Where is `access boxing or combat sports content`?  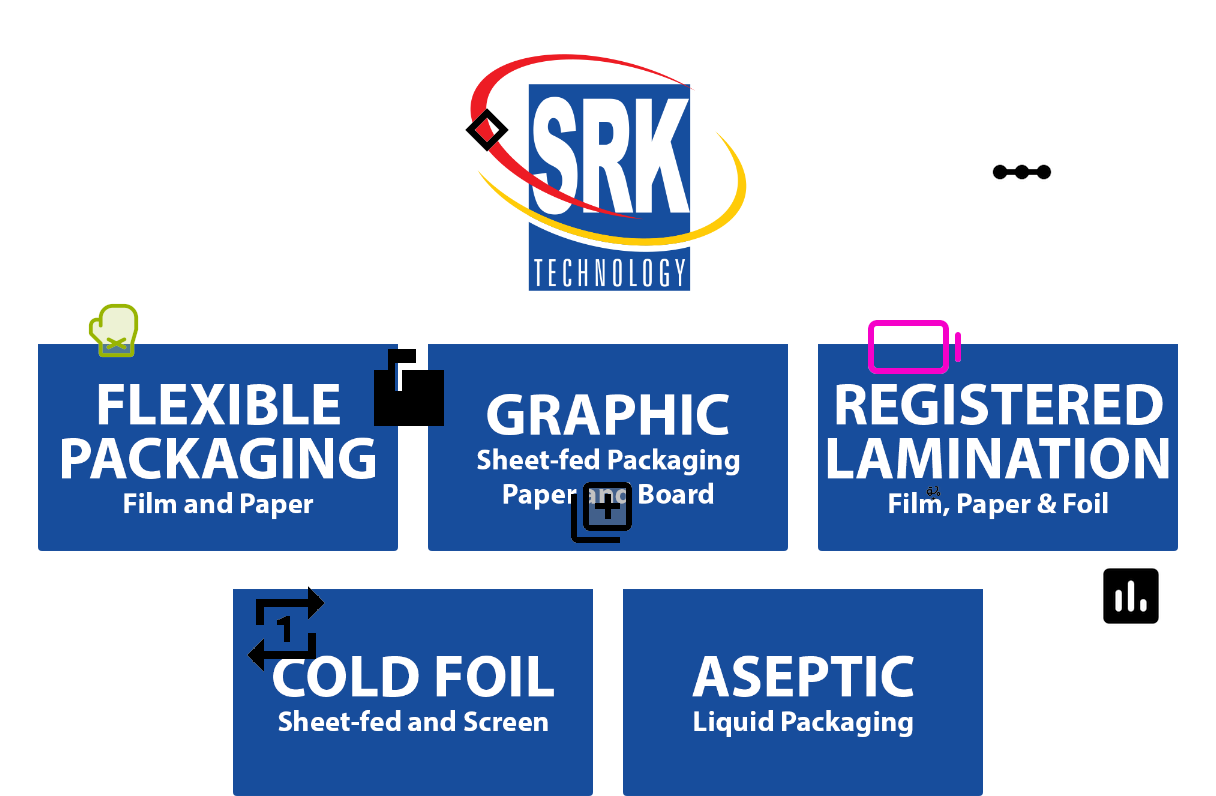
access boxing or combat sports content is located at coordinates (114, 331).